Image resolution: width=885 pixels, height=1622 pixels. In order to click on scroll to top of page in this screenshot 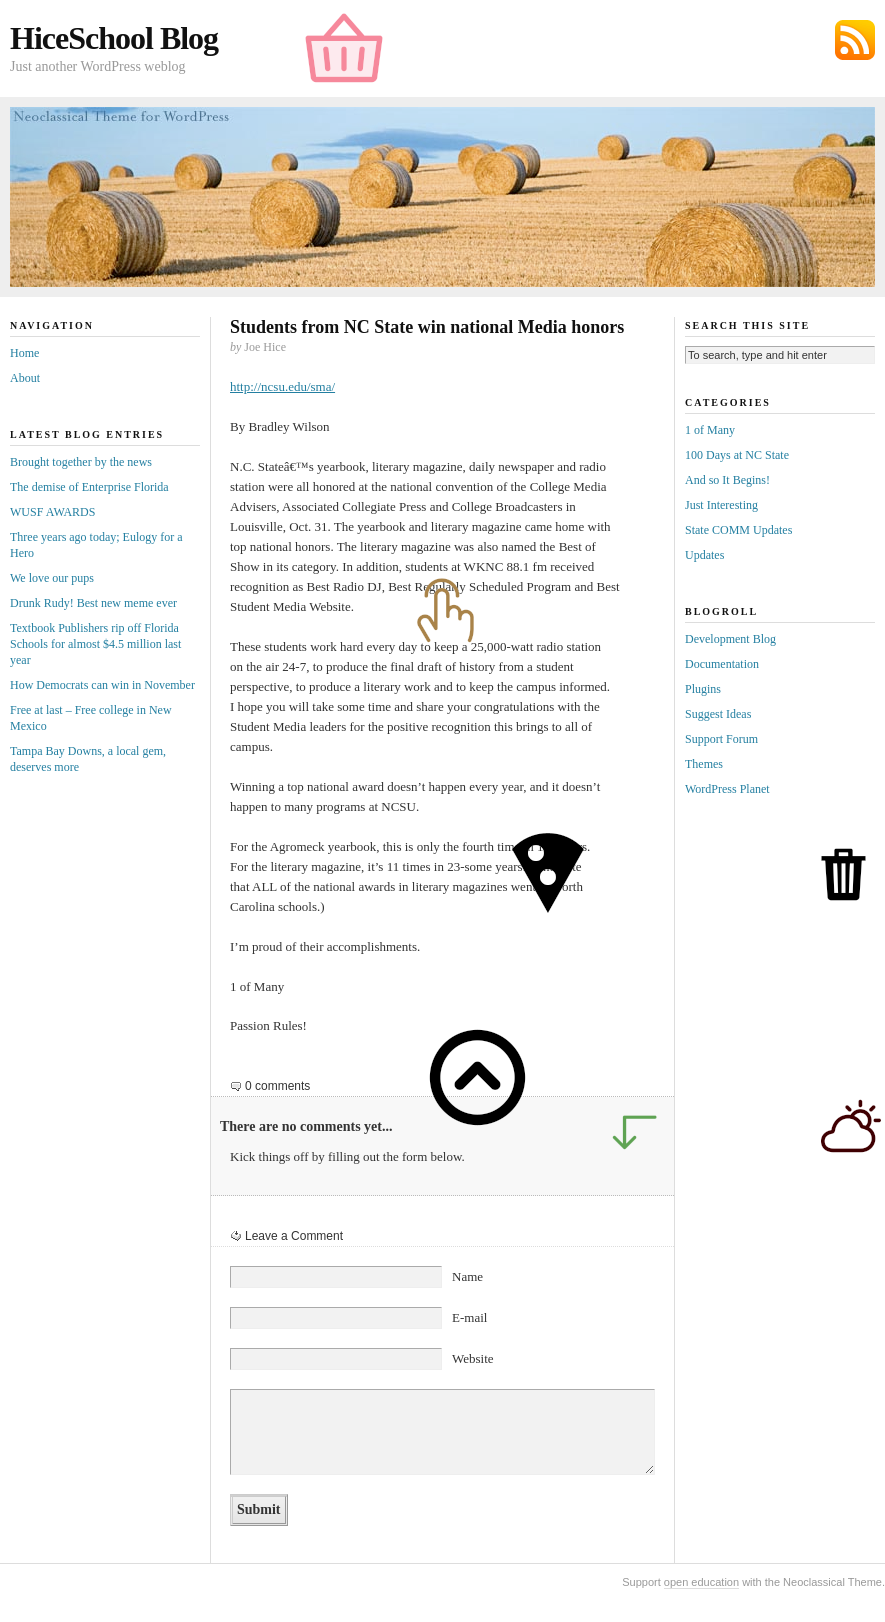, I will do `click(477, 1077)`.